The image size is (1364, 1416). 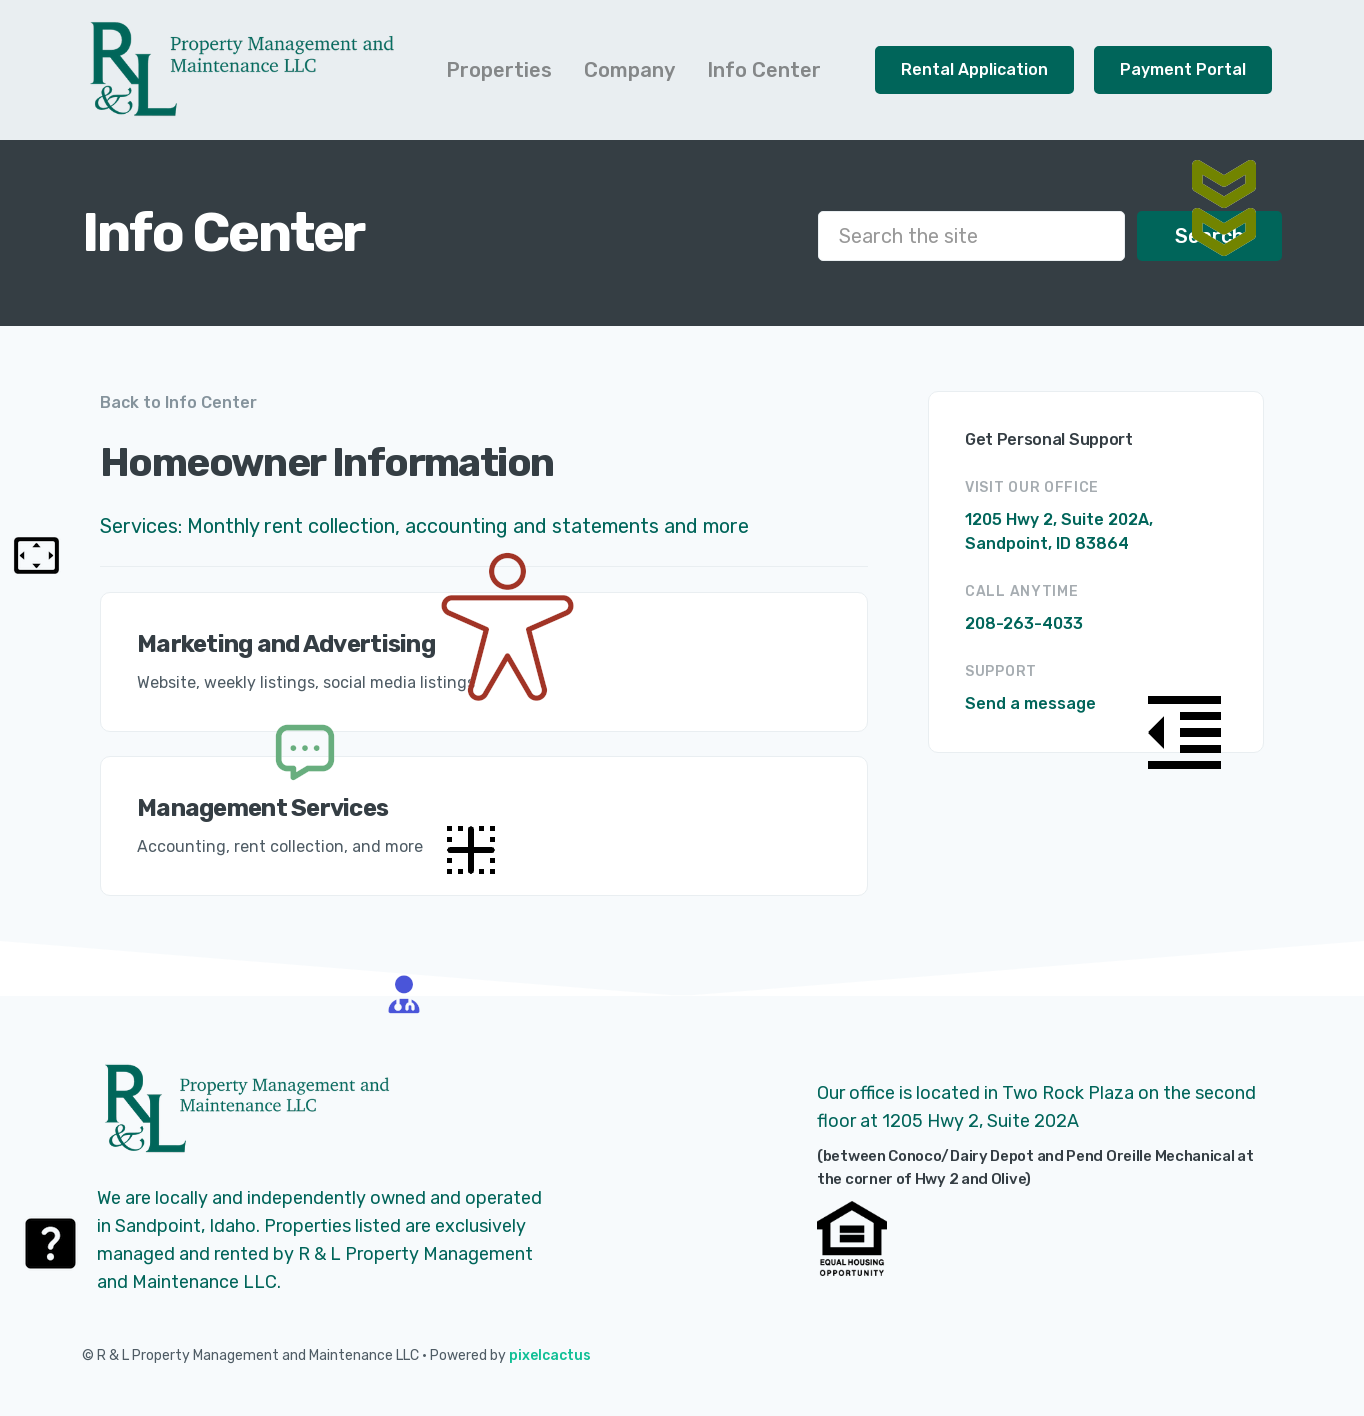 I want to click on open messaging or chat, so click(x=305, y=751).